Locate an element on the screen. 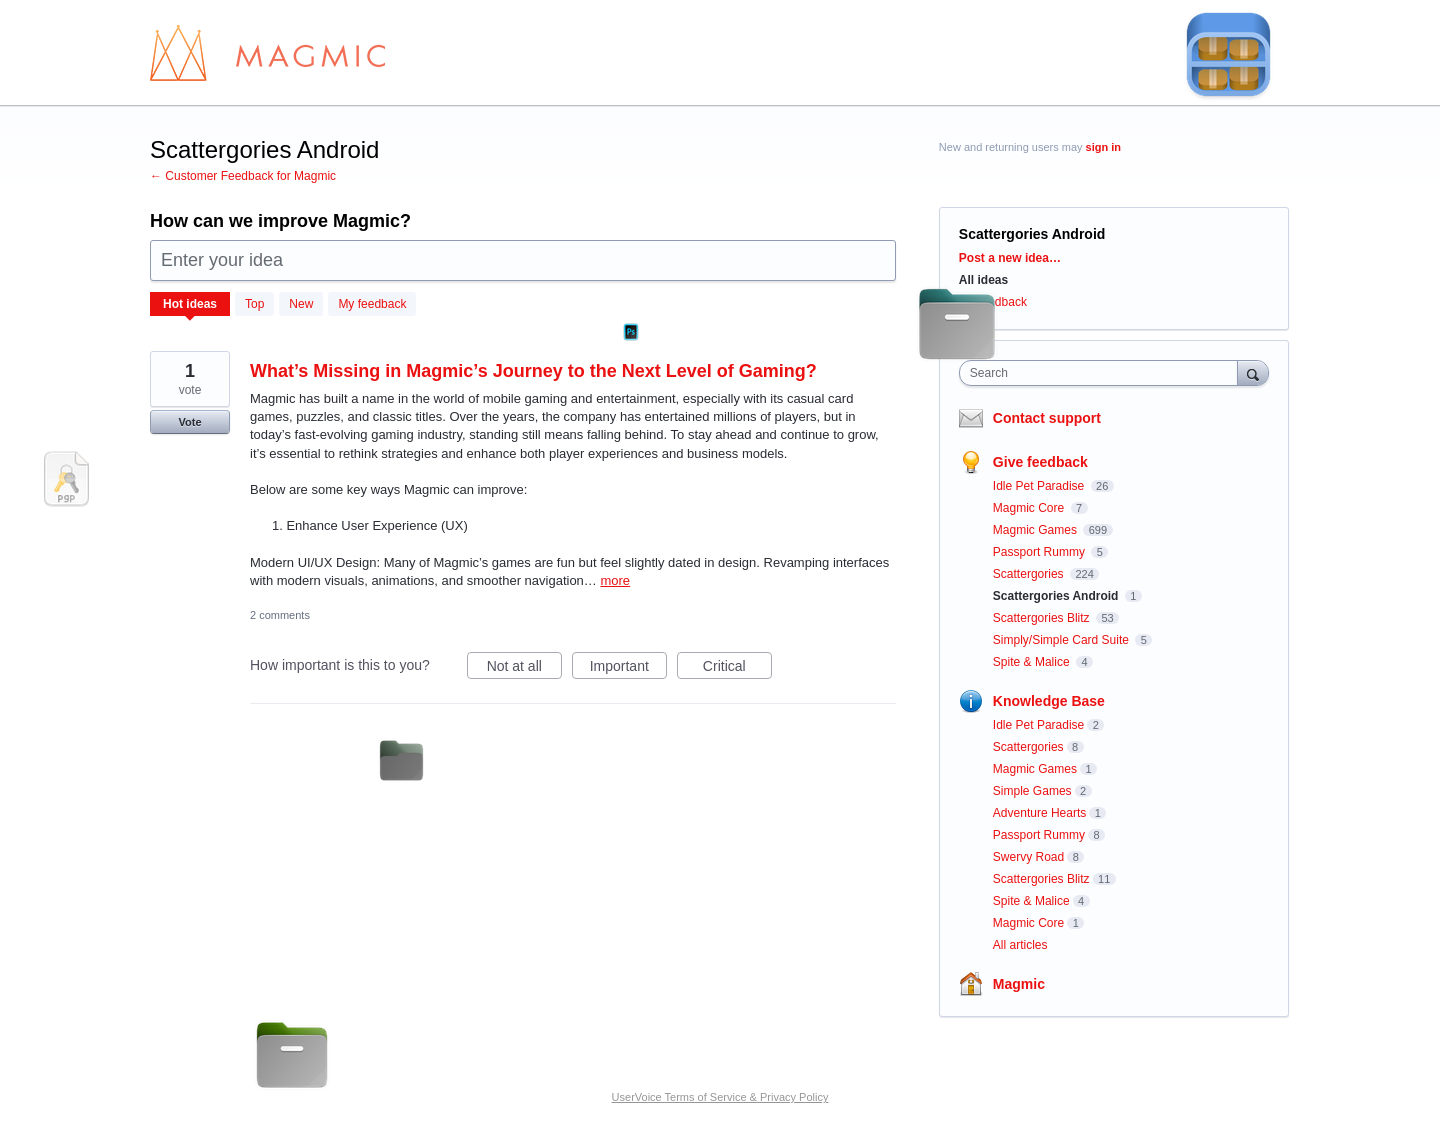 Image resolution: width=1440 pixels, height=1143 pixels. open the file manager application is located at coordinates (292, 1055).